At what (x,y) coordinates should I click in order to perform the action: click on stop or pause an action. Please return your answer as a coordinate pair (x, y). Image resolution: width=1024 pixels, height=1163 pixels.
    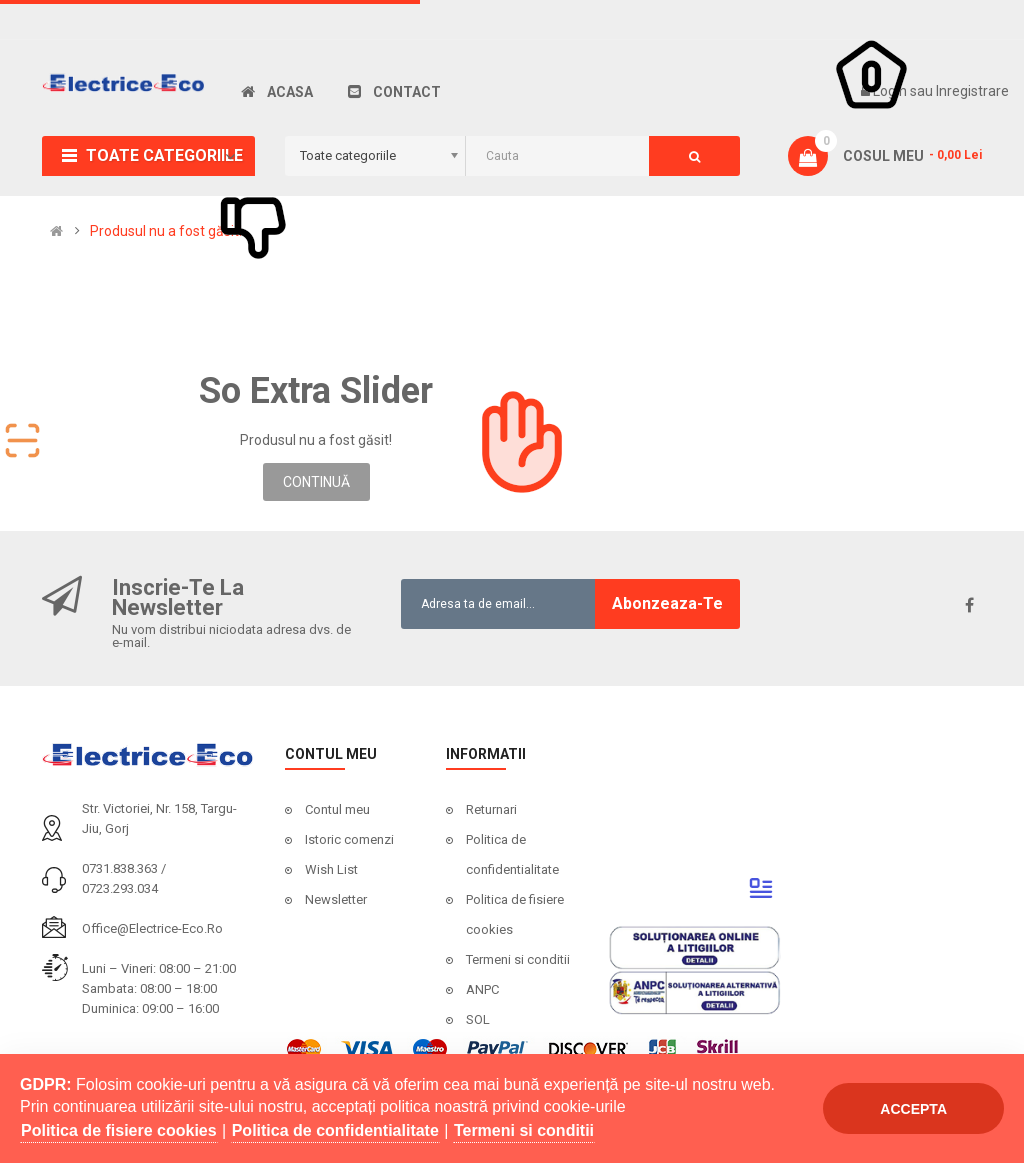
    Looking at the image, I should click on (522, 442).